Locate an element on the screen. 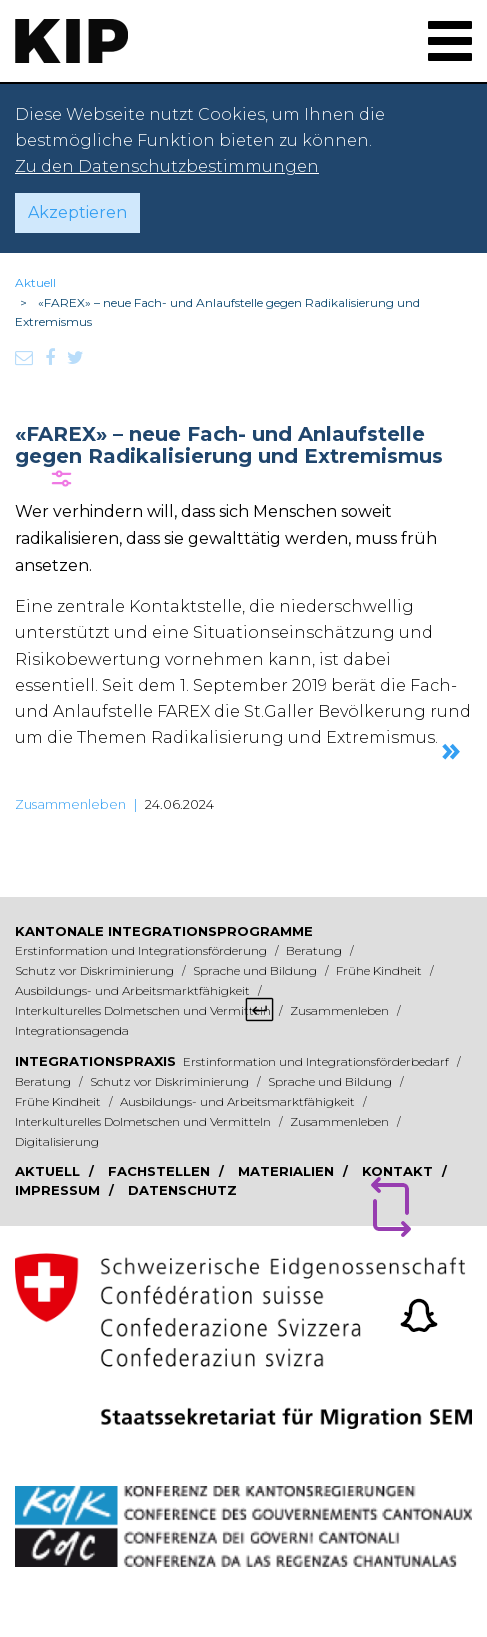 The height and width of the screenshot is (1637, 487). open Snapchat app is located at coordinates (419, 1316).